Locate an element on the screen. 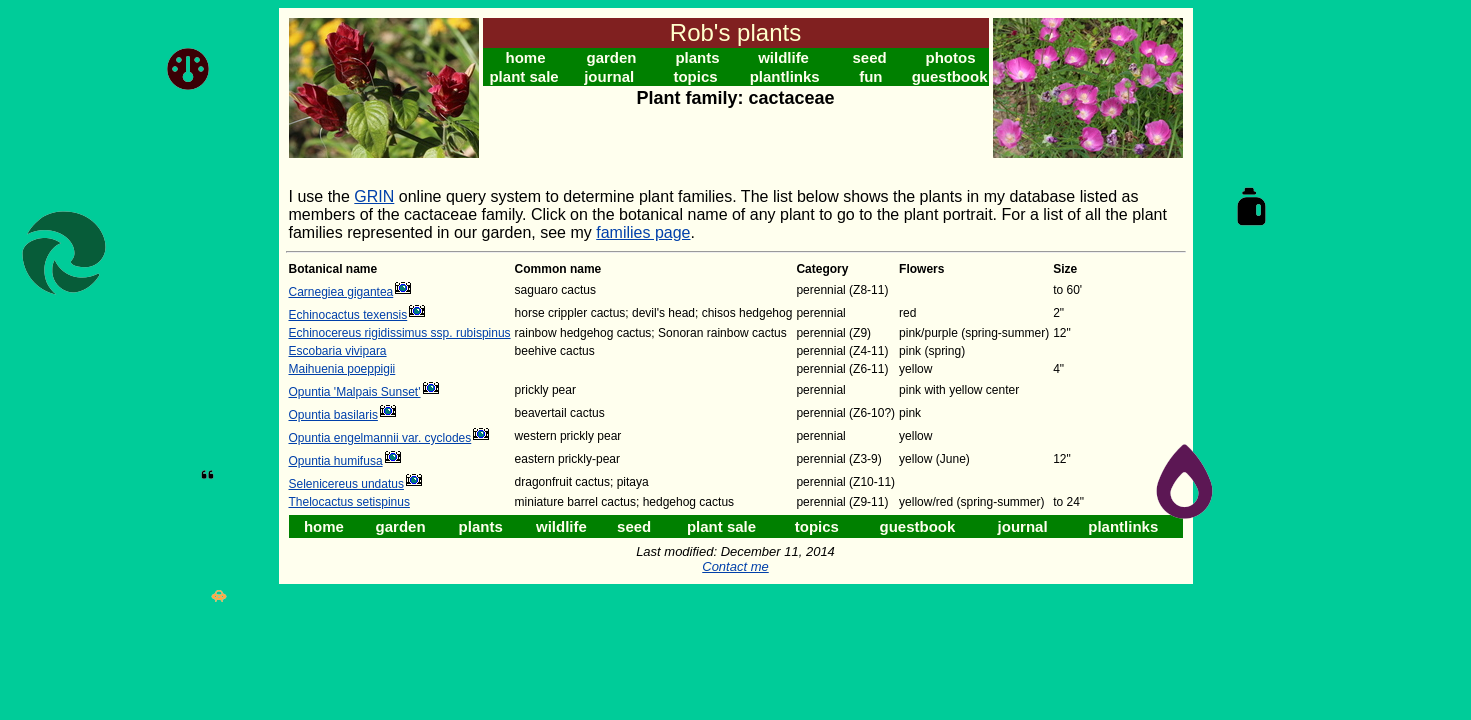  view current performance or speed level is located at coordinates (188, 69).